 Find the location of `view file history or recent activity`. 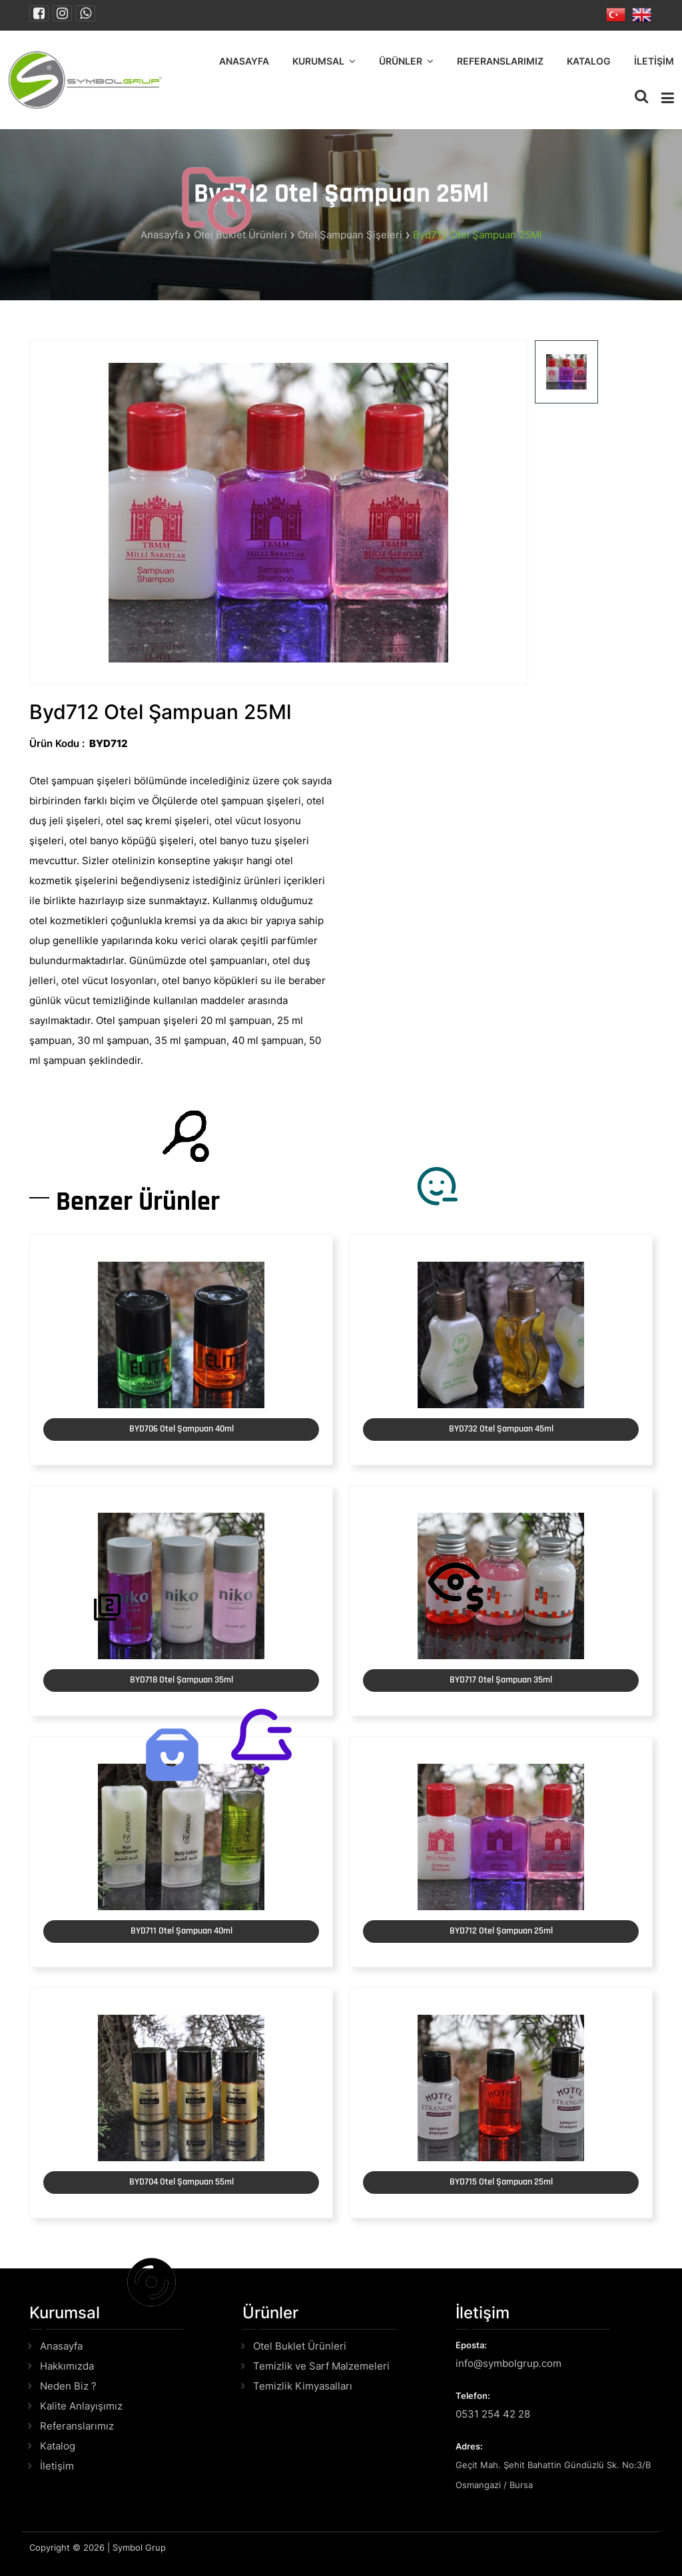

view file history or recent activity is located at coordinates (217, 199).